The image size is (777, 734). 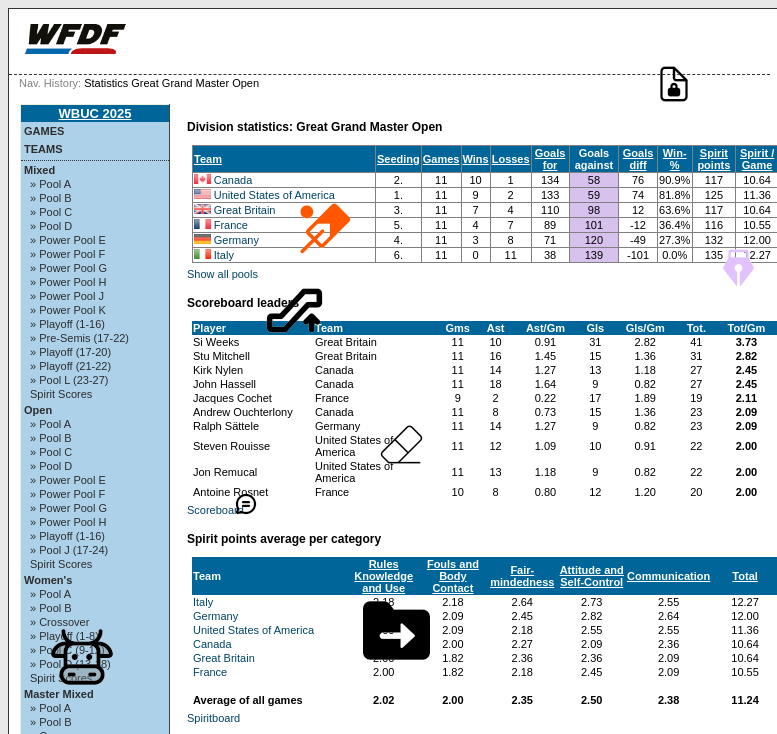 I want to click on access cricket sports scores or content, so click(x=322, y=227).